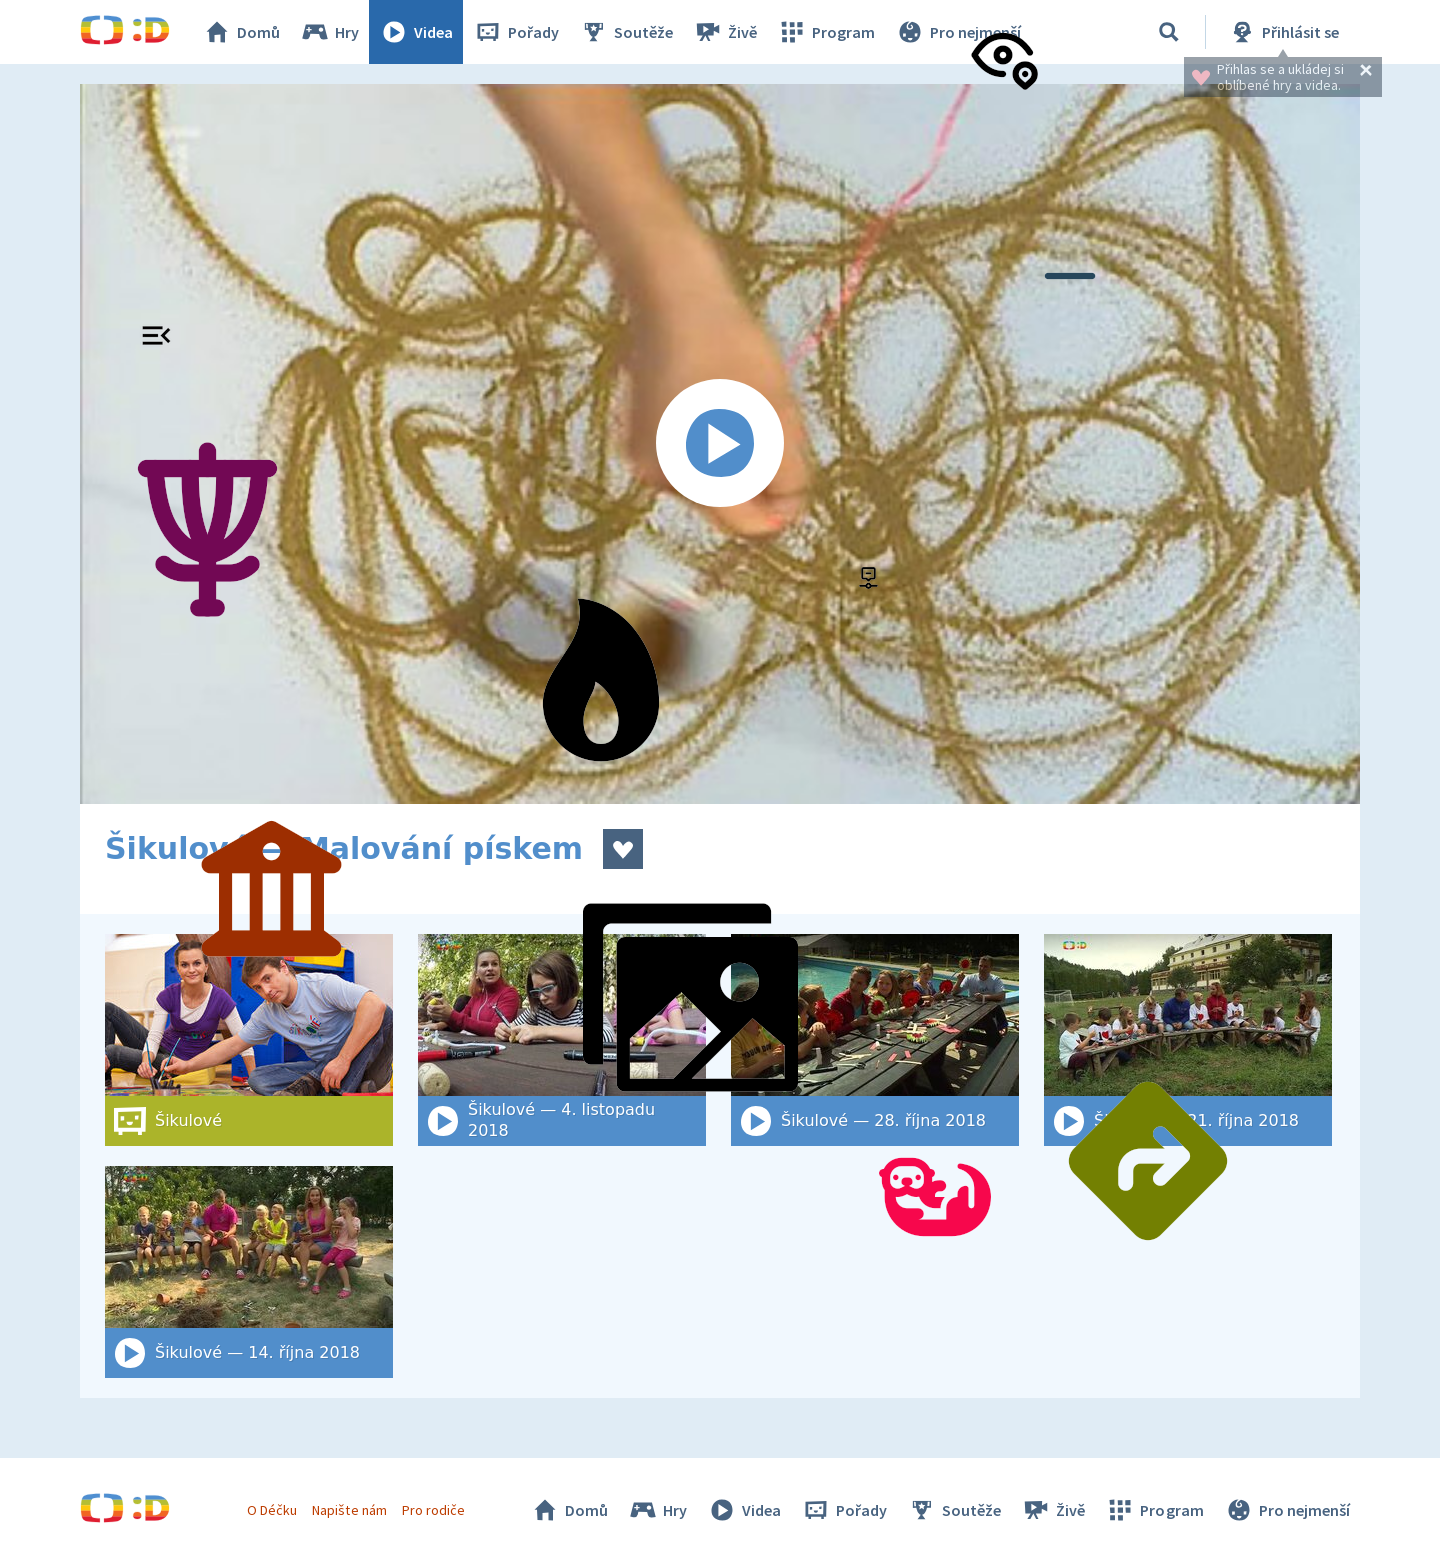 This screenshot has height=1552, width=1440. I want to click on open the navigation menu, so click(156, 335).